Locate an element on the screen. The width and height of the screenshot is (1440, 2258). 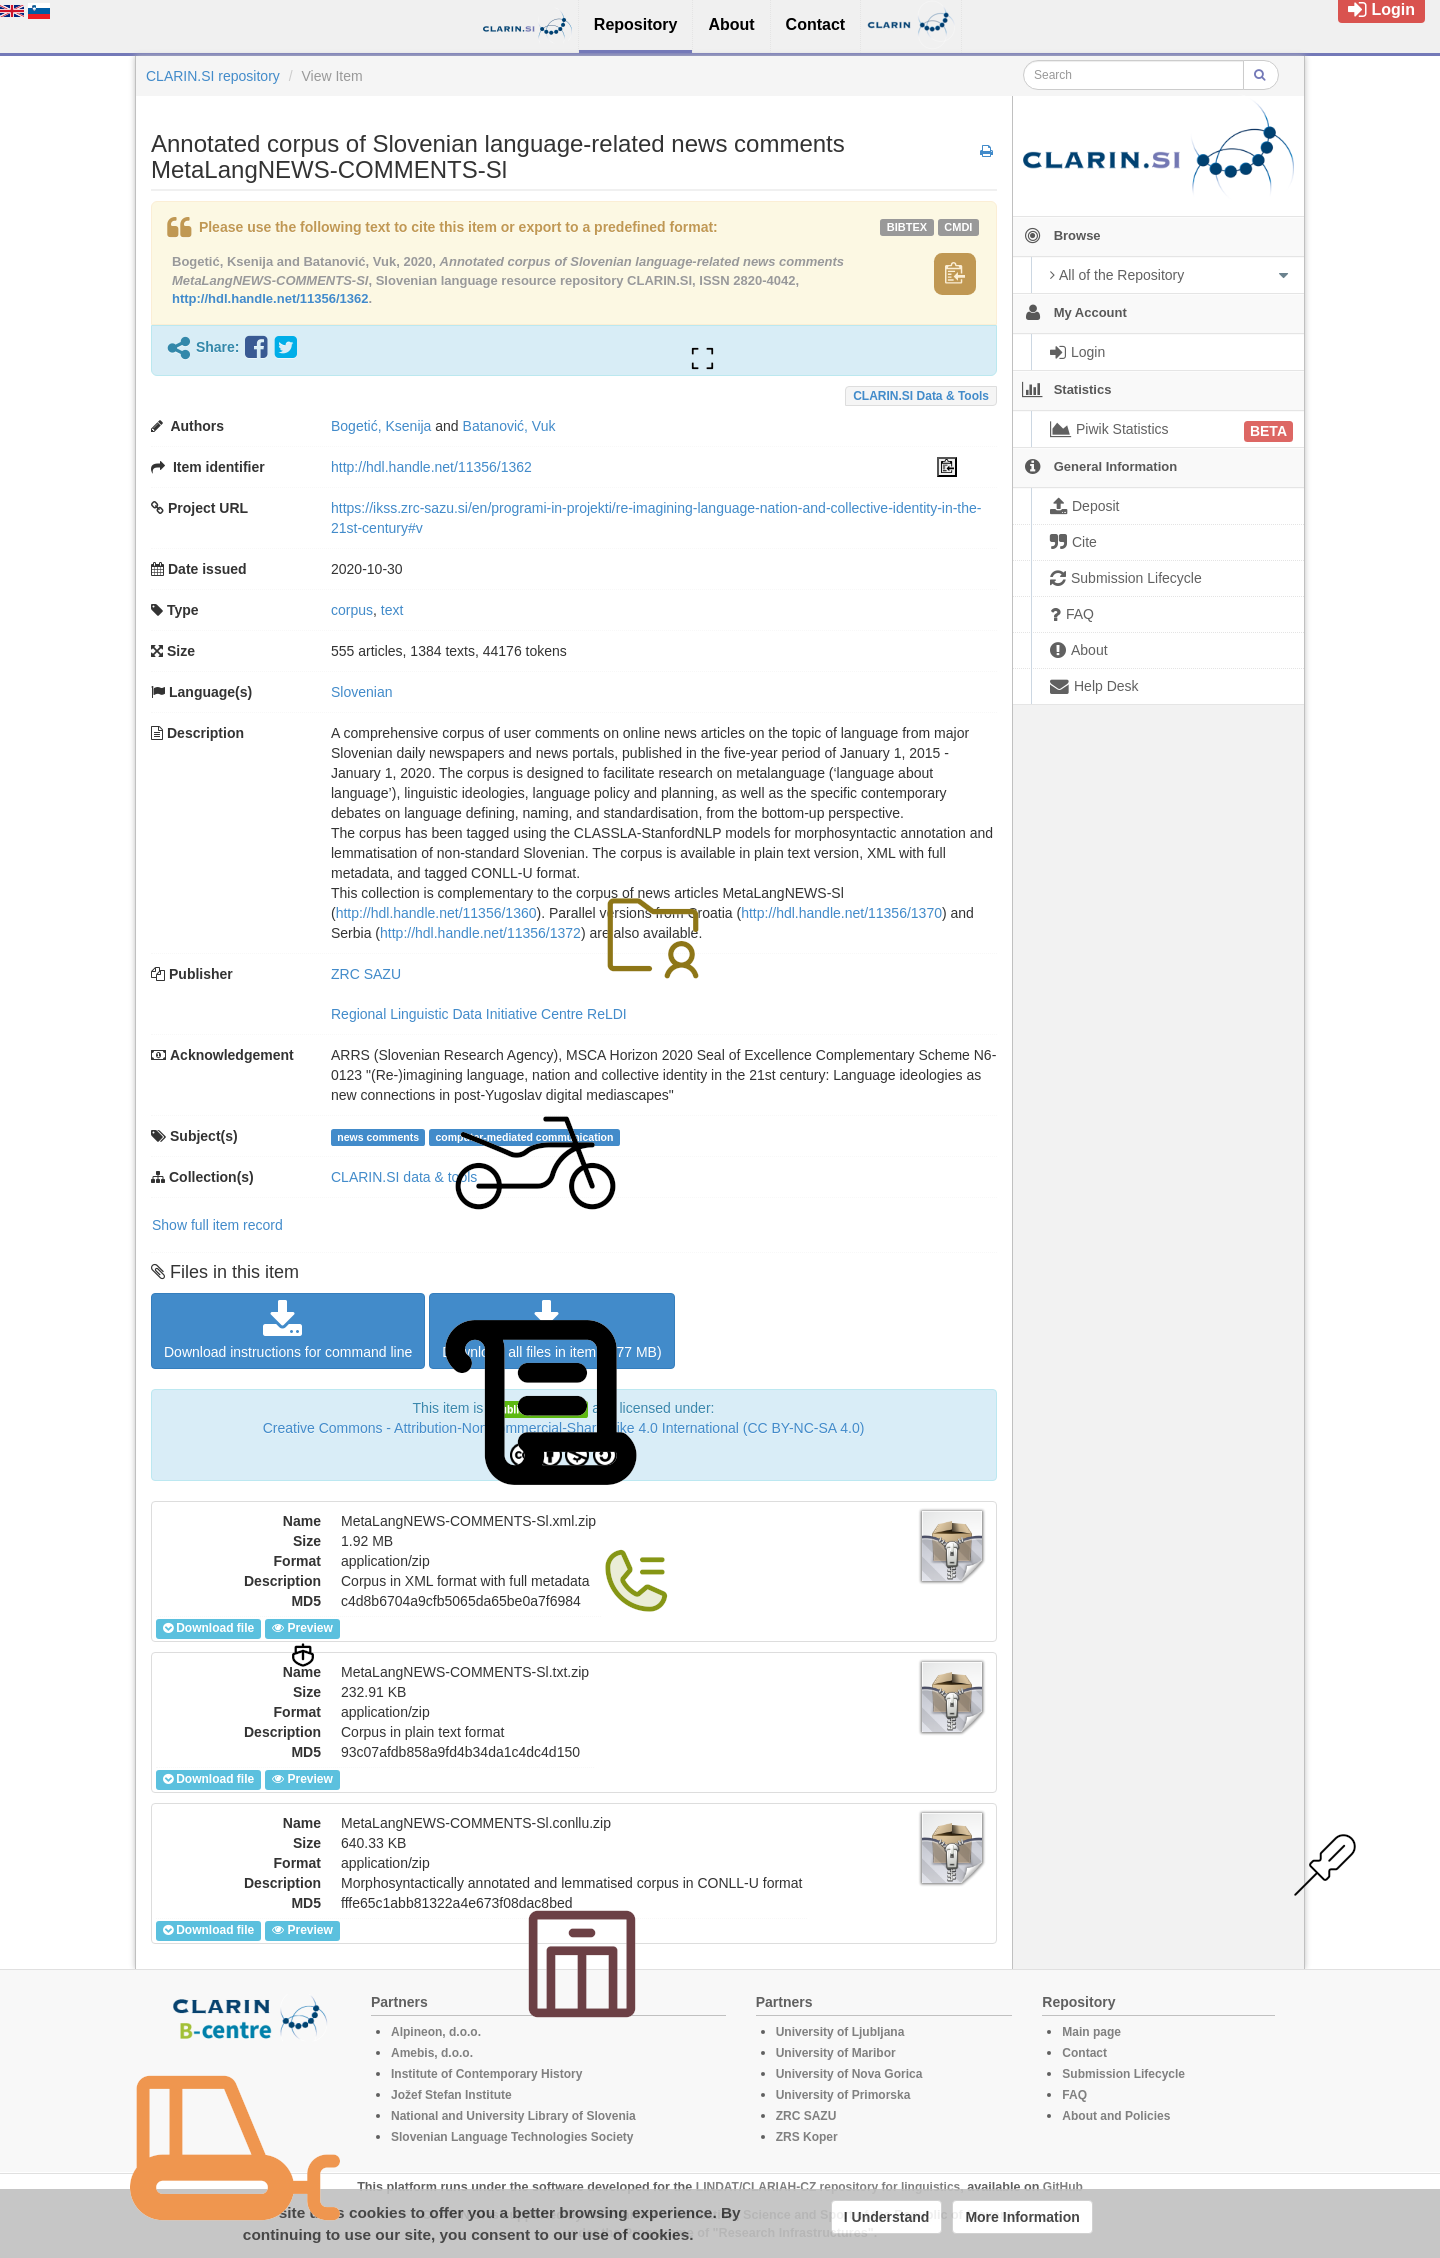
view contact list is located at coordinates (637, 1579).